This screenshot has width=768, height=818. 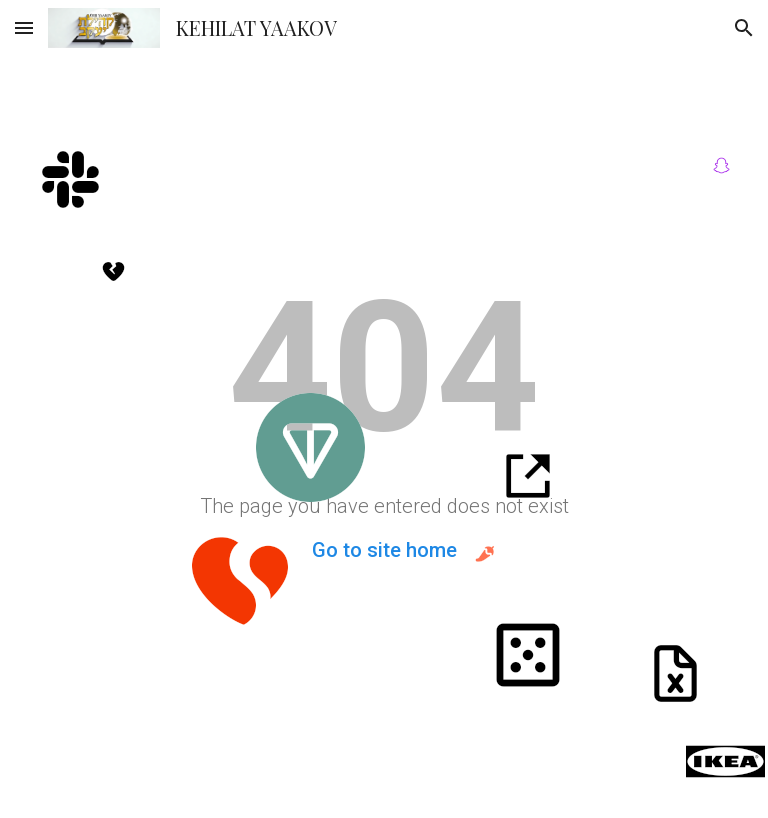 I want to click on open link in a new window or tab, so click(x=528, y=476).